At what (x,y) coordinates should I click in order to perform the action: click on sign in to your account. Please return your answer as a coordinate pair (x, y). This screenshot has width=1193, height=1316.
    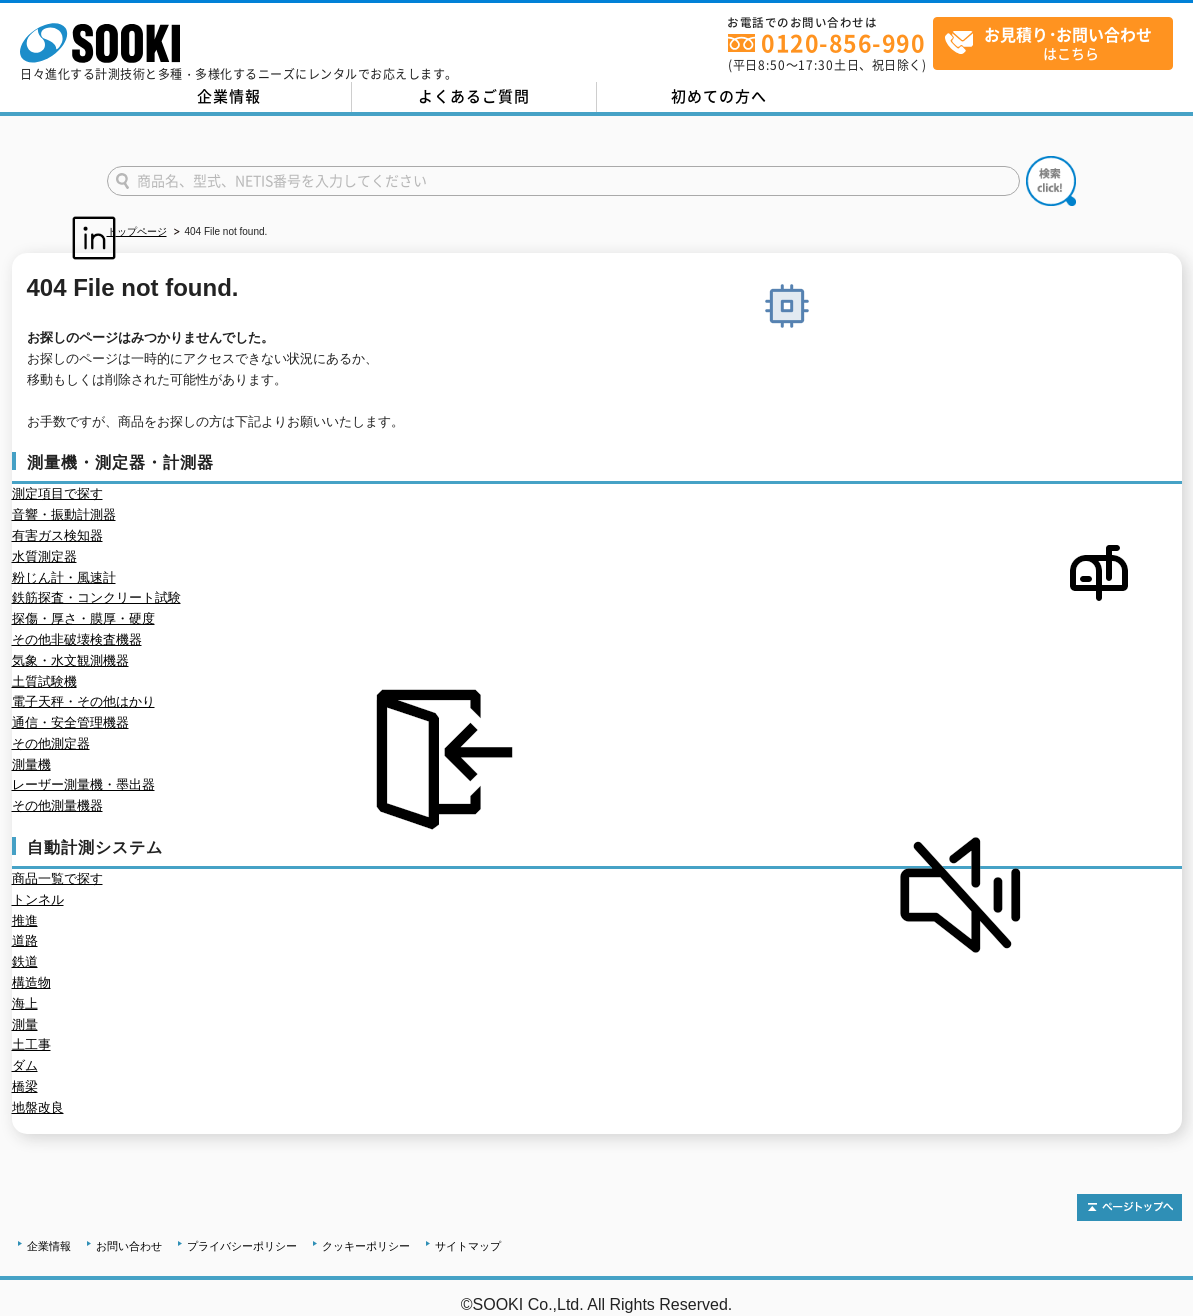
    Looking at the image, I should click on (439, 752).